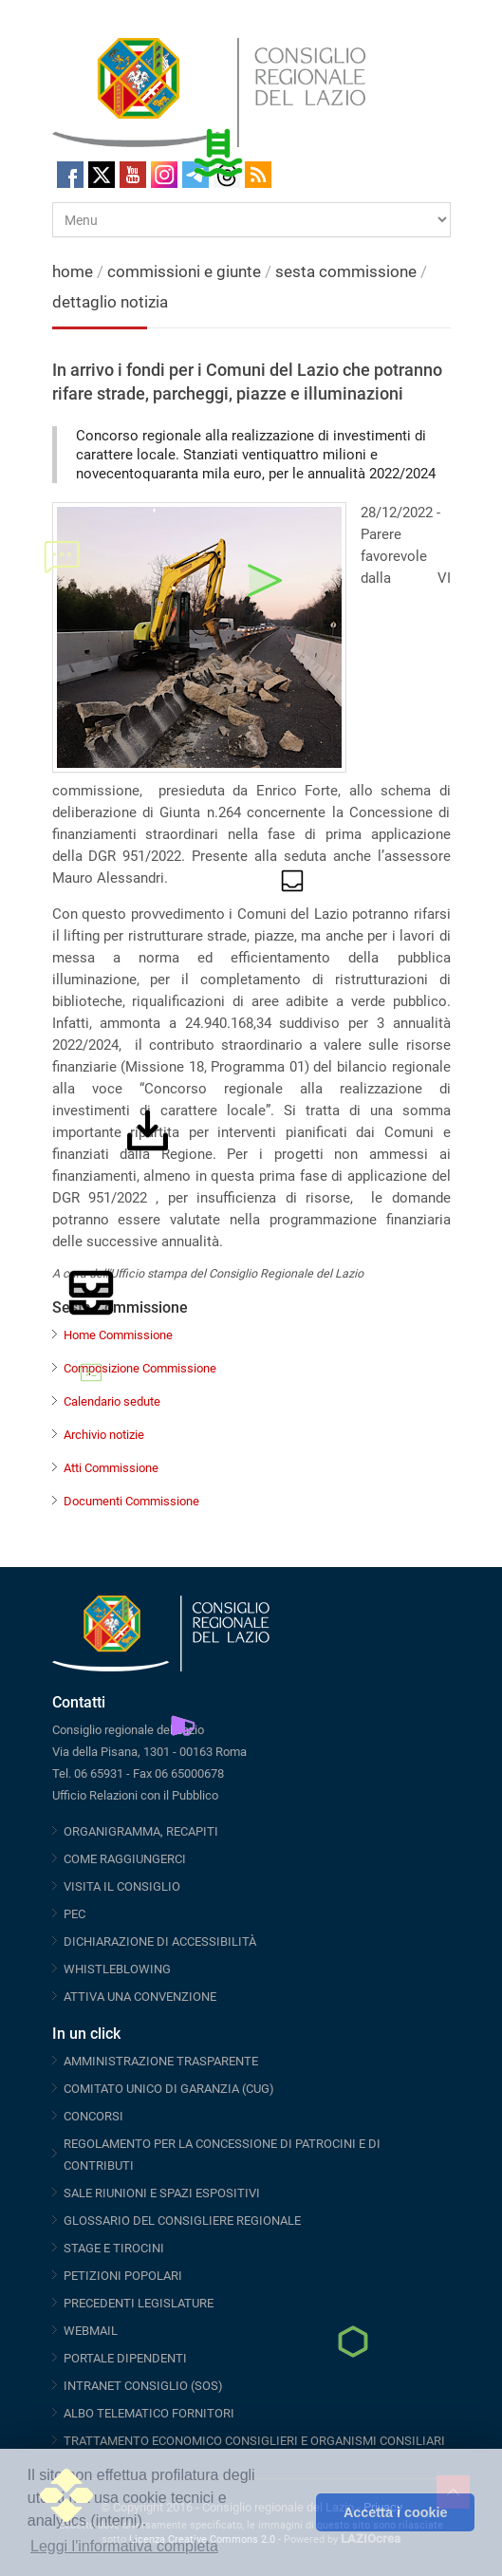  What do you see at coordinates (91, 1293) in the screenshot?
I see `view all inboxes` at bounding box center [91, 1293].